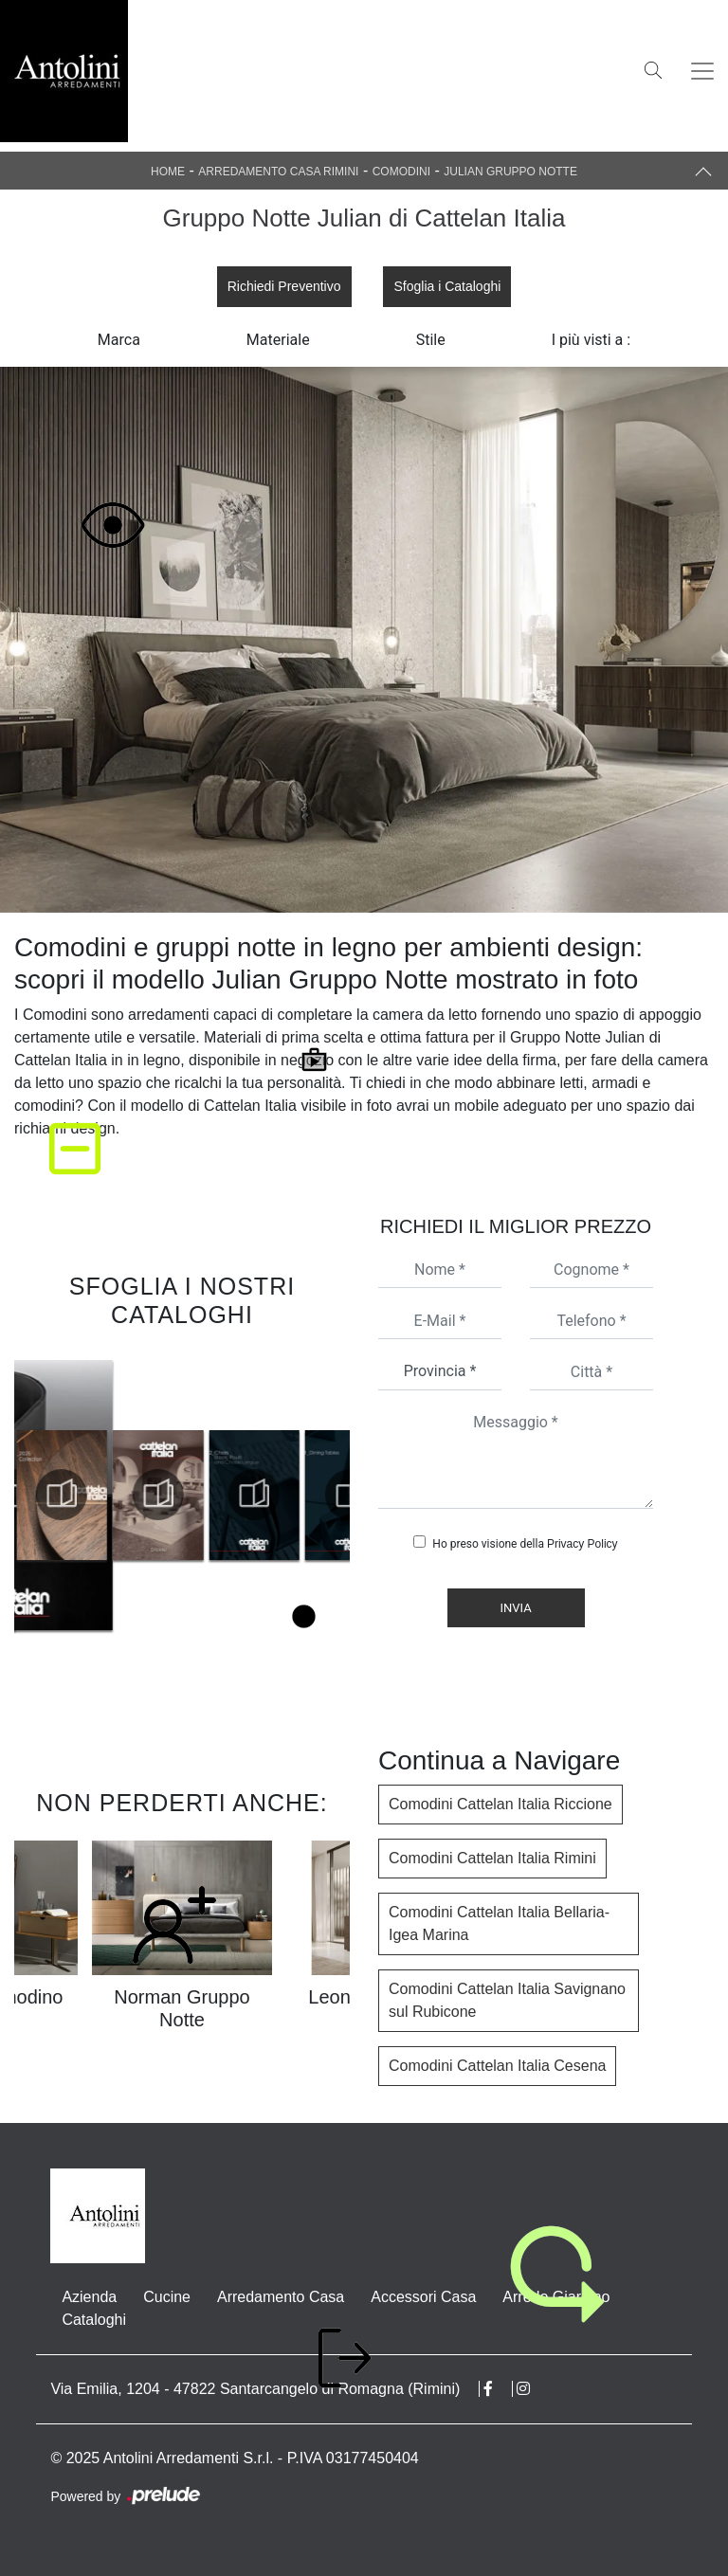 This screenshot has height=2576, width=728. What do you see at coordinates (75, 1149) in the screenshot?
I see `remove a file from the diff view` at bounding box center [75, 1149].